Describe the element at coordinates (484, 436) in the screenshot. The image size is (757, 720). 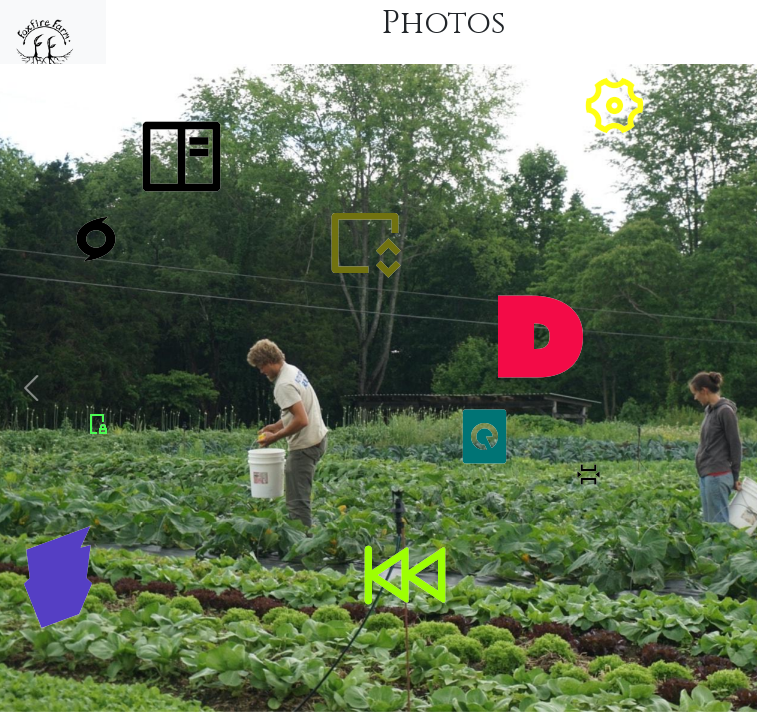
I see `restore device from backup` at that location.